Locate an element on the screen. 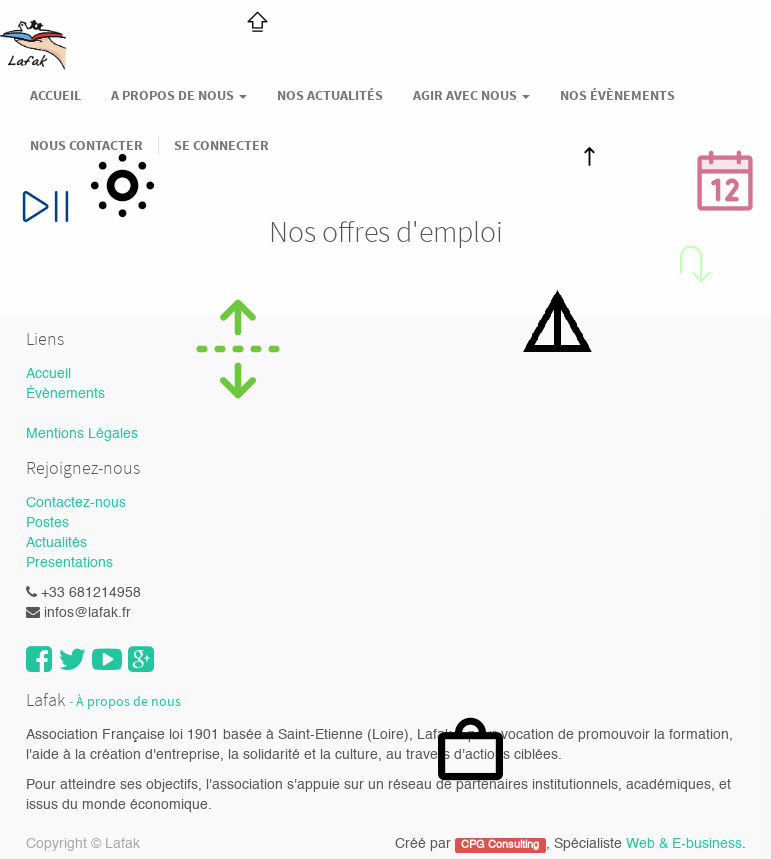 This screenshot has height=859, width=771. scroll to top of page is located at coordinates (589, 156).